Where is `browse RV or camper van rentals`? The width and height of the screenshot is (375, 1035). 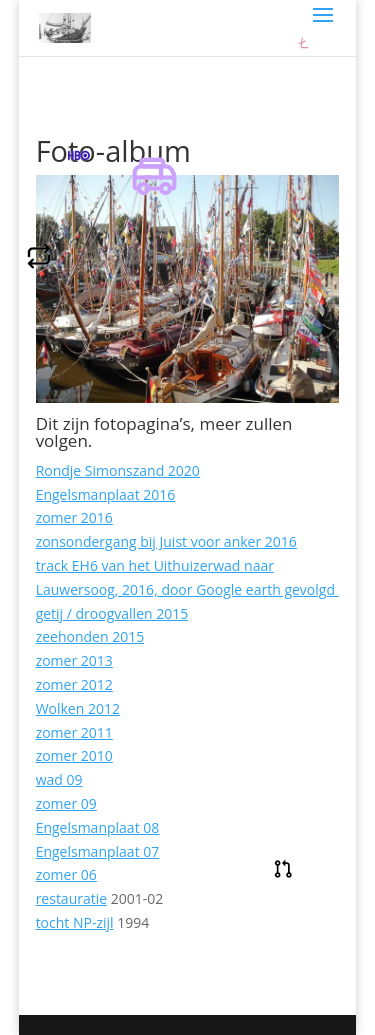 browse RV or camper van rentals is located at coordinates (154, 177).